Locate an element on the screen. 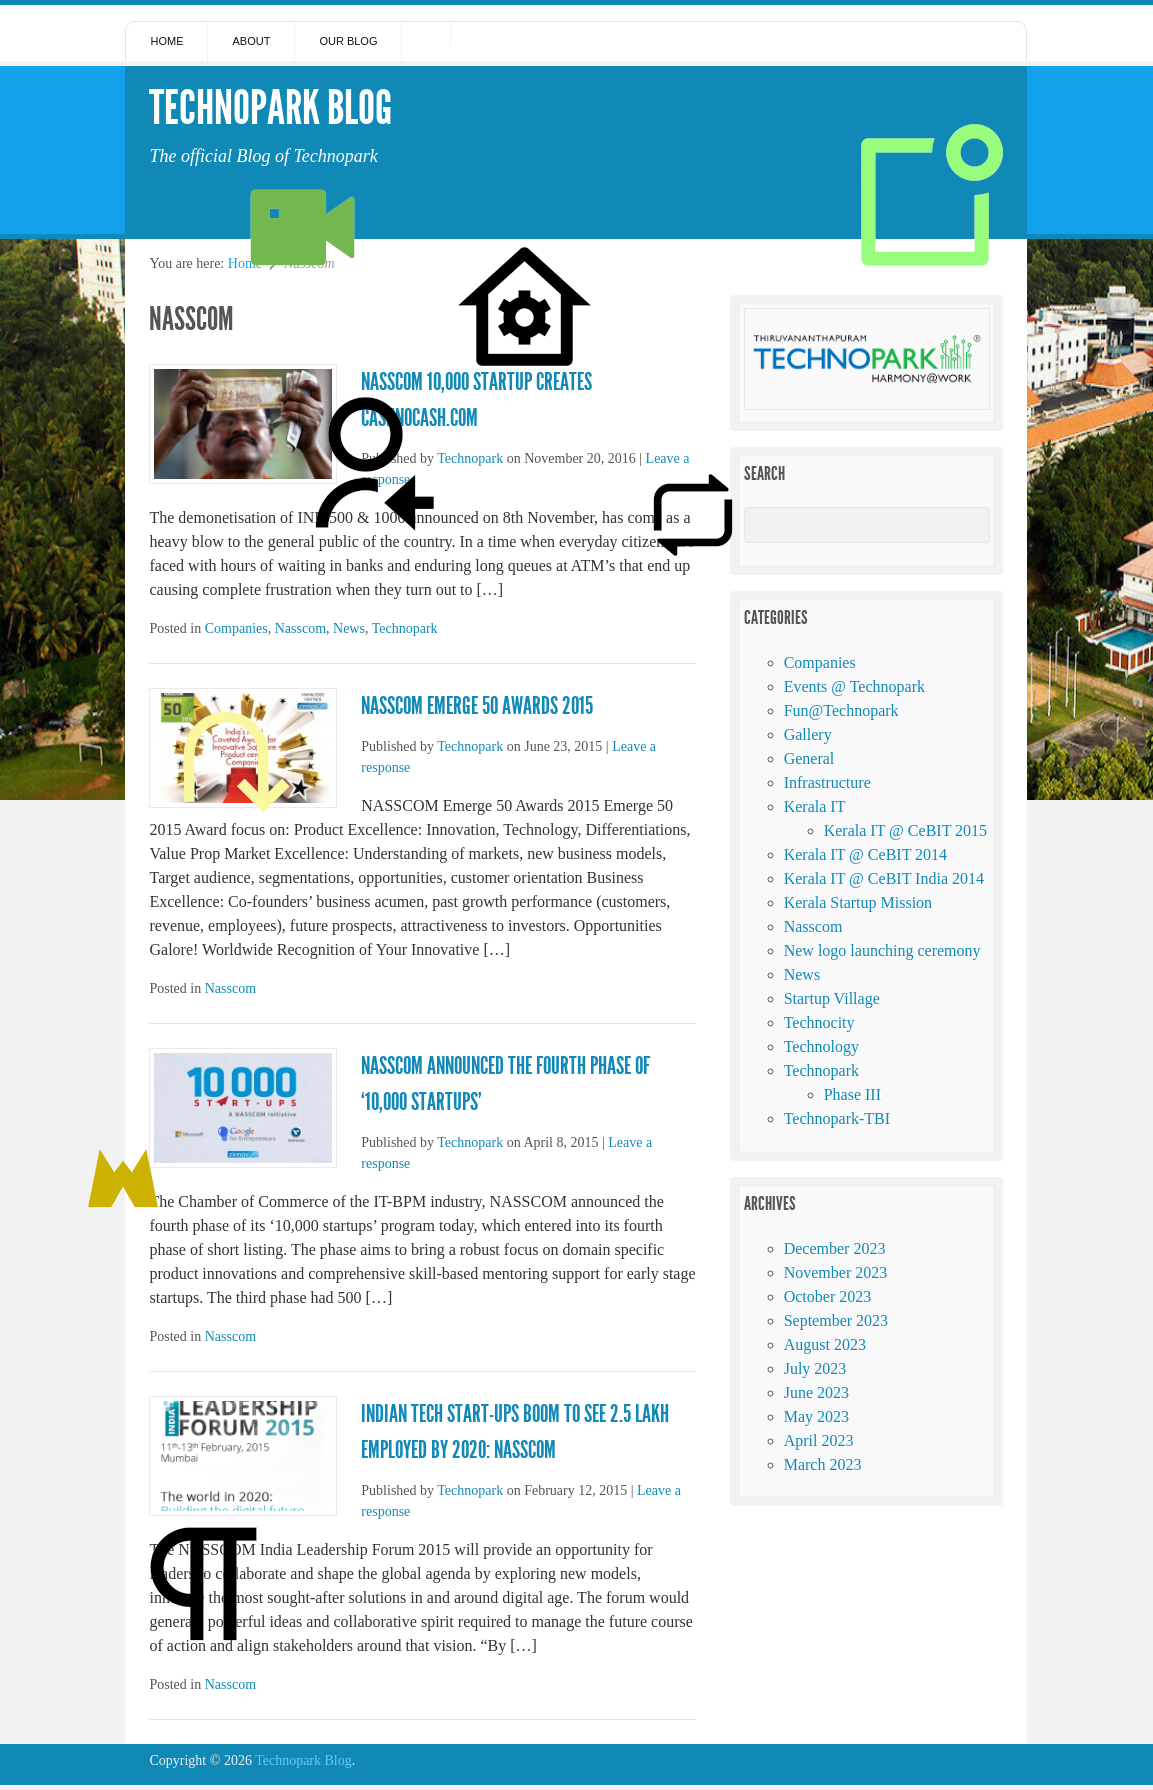  start recording a video is located at coordinates (302, 227).